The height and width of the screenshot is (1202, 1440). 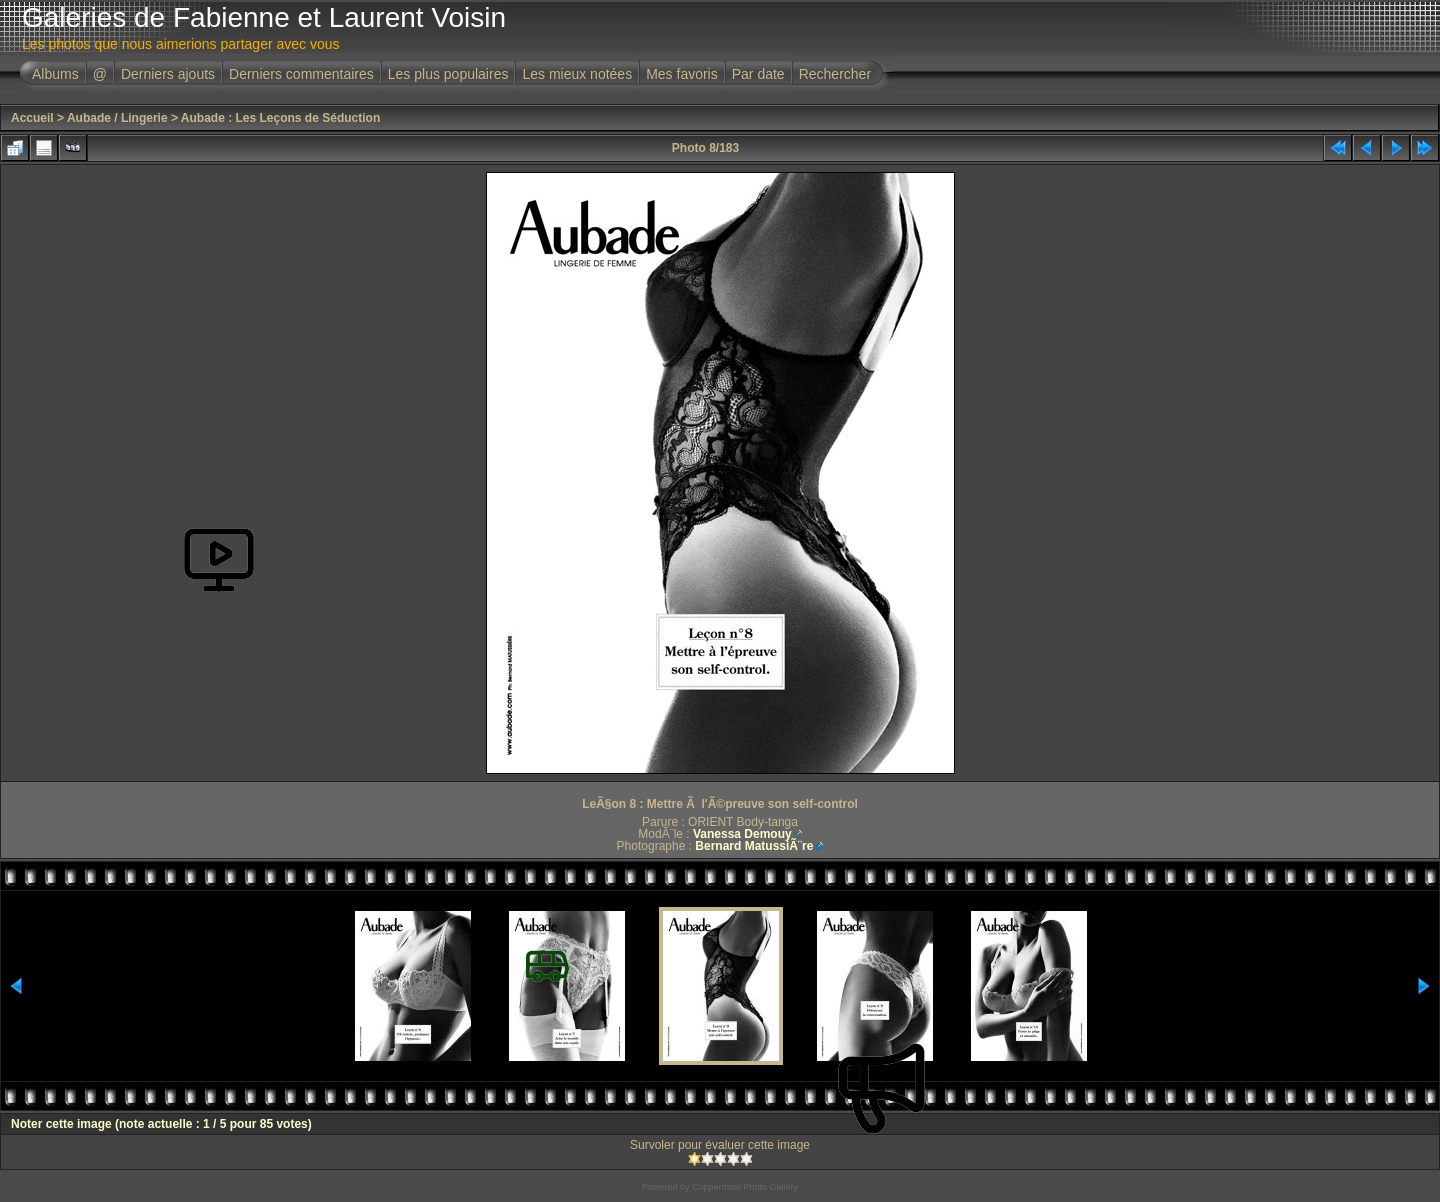 I want to click on make an announcement or broadcast, so click(x=881, y=1086).